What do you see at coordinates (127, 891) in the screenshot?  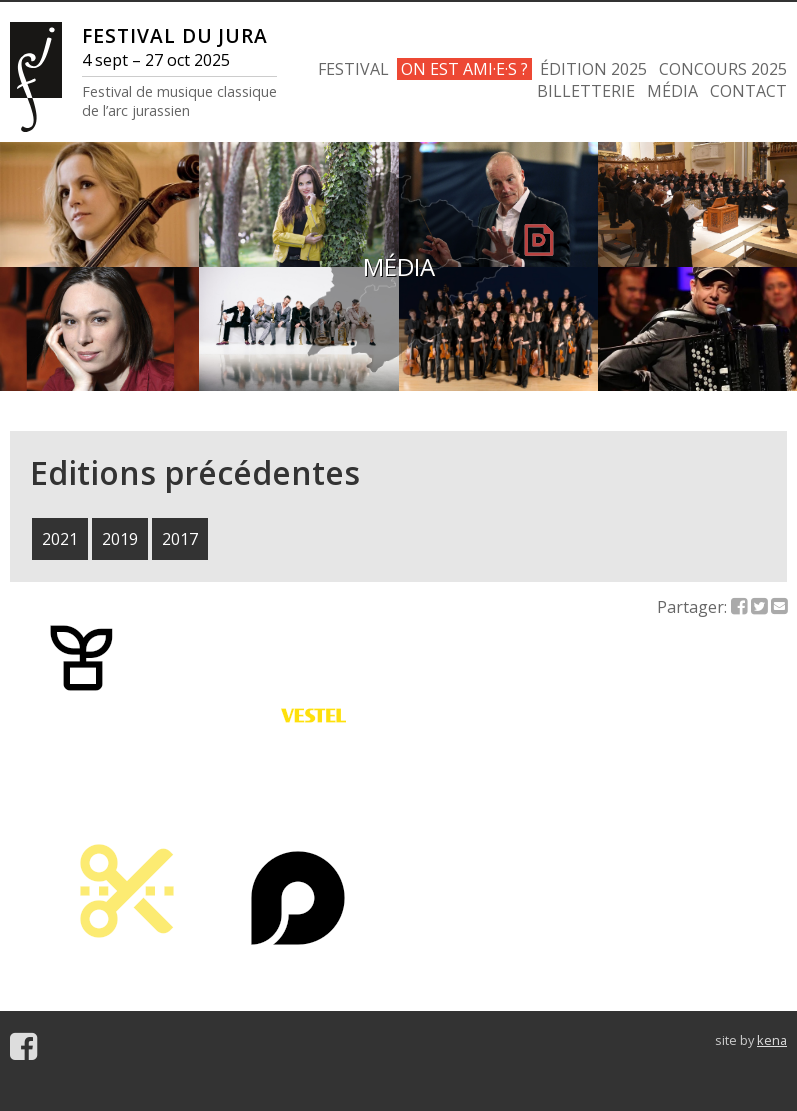 I see `cut selected content to clipboard` at bounding box center [127, 891].